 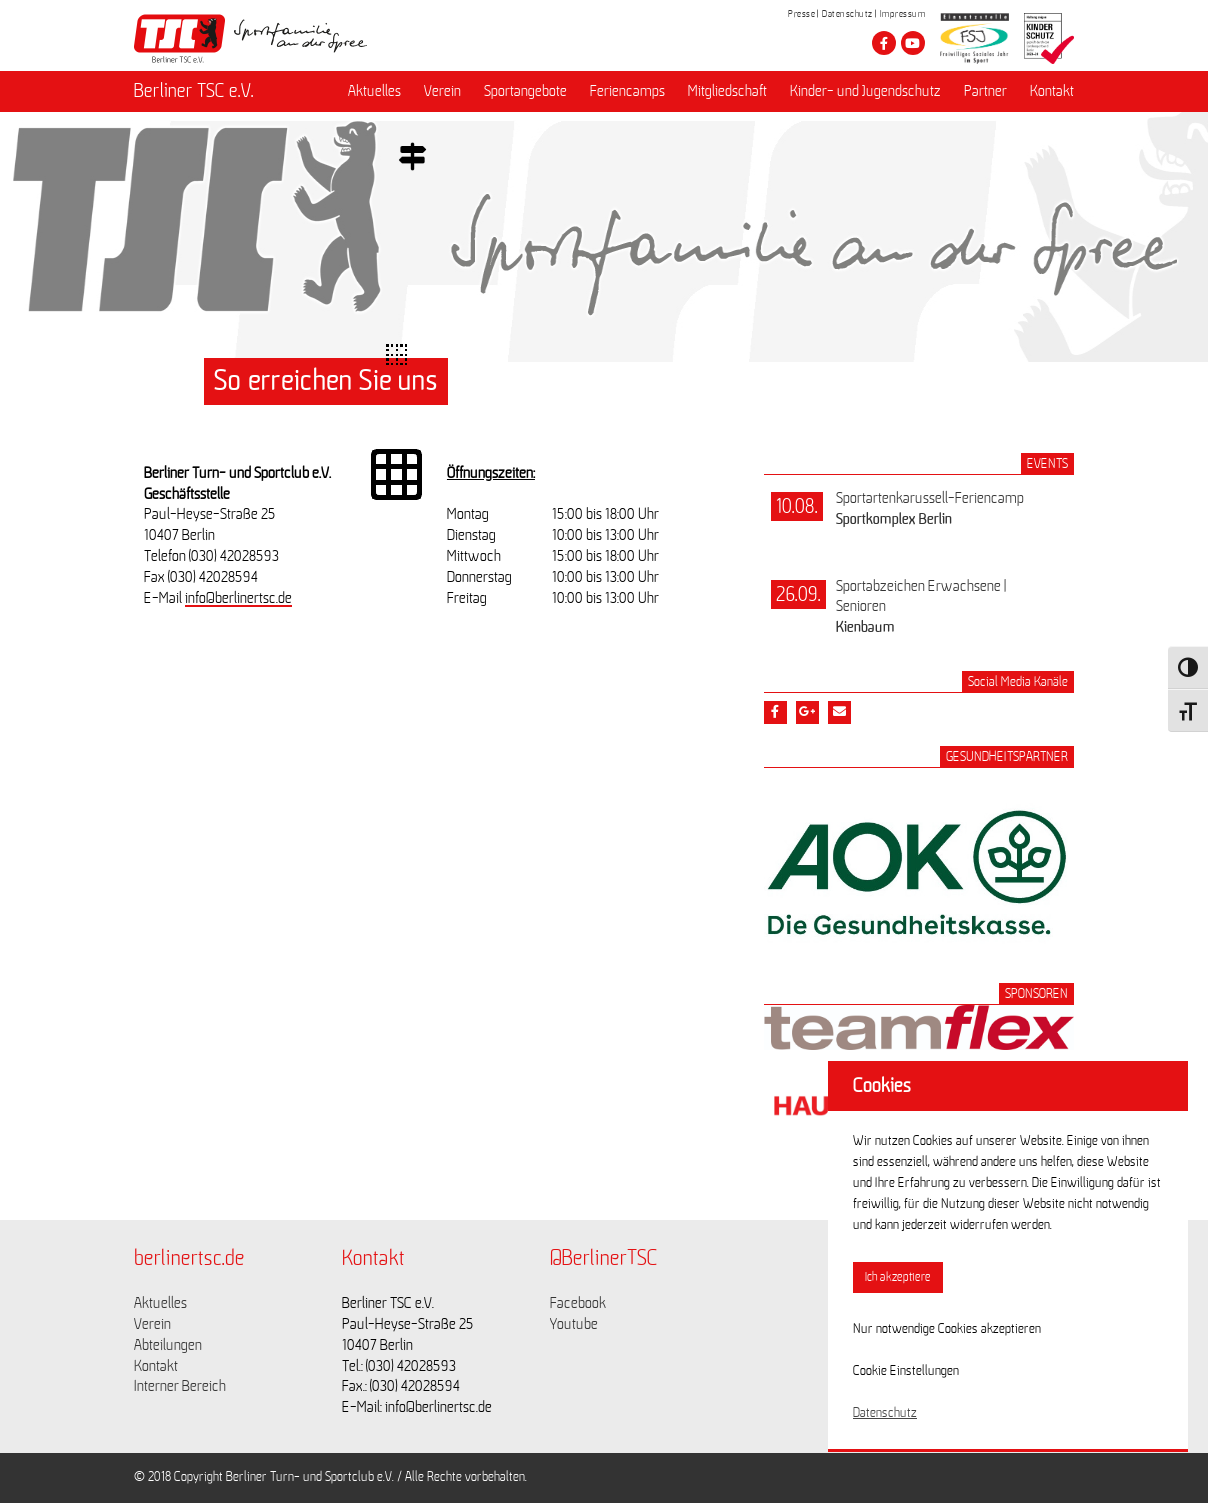 What do you see at coordinates (396, 474) in the screenshot?
I see `toggle grid view layout` at bounding box center [396, 474].